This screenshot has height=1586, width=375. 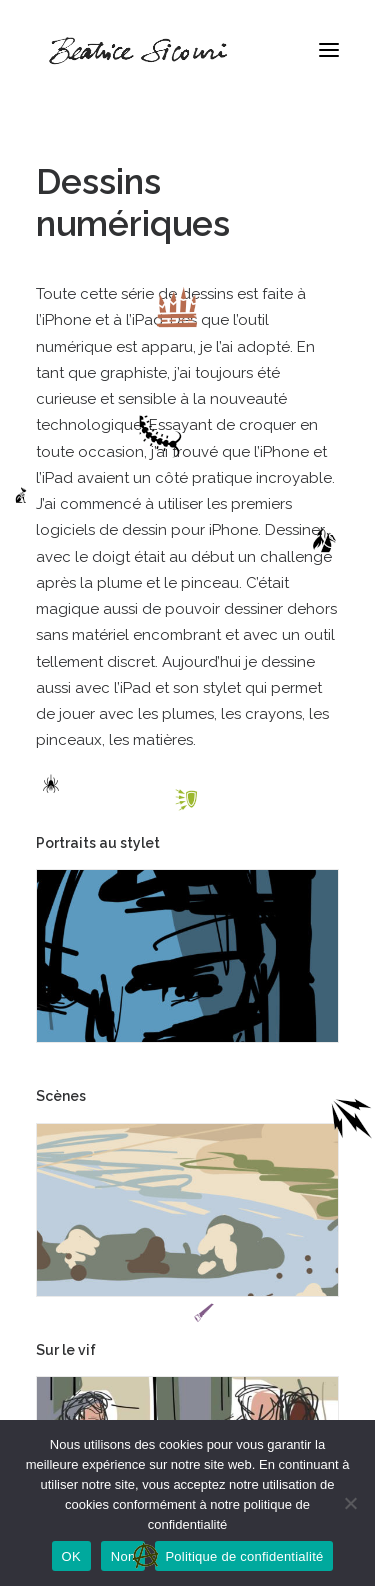 I want to click on access Egyptian mythology content or games, so click(x=21, y=495).